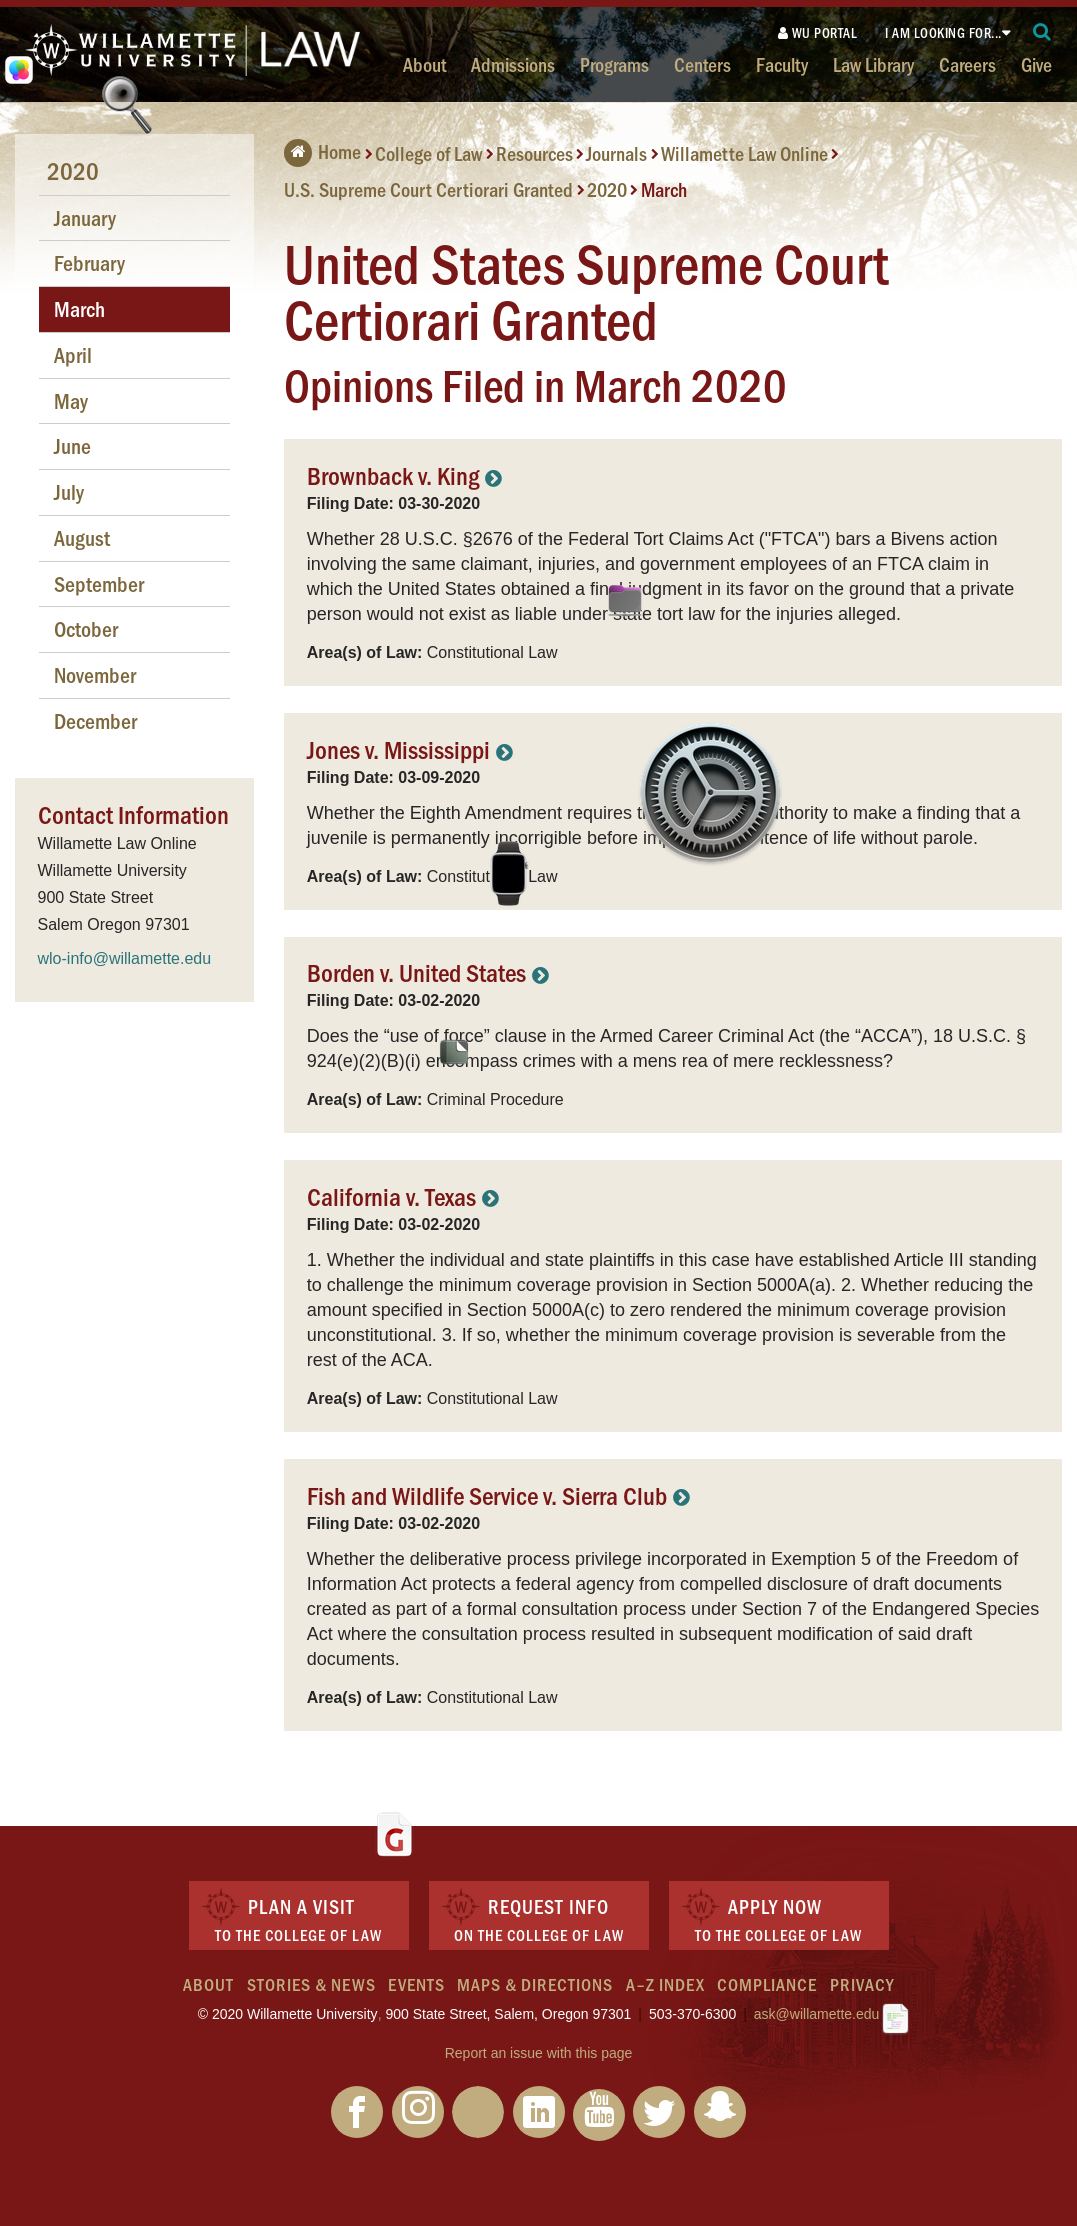 The image size is (1077, 2226). What do you see at coordinates (508, 873) in the screenshot?
I see `manage your connected Apple Watch SE` at bounding box center [508, 873].